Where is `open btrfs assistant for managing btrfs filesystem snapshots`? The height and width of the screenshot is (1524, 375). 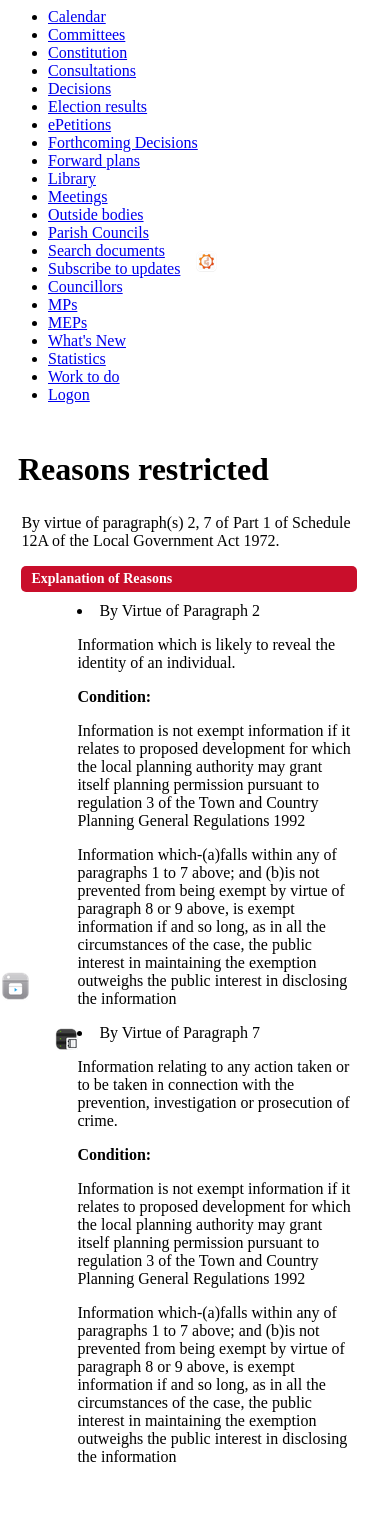 open btrfs assistant for managing btrfs filesystem snapshots is located at coordinates (206, 261).